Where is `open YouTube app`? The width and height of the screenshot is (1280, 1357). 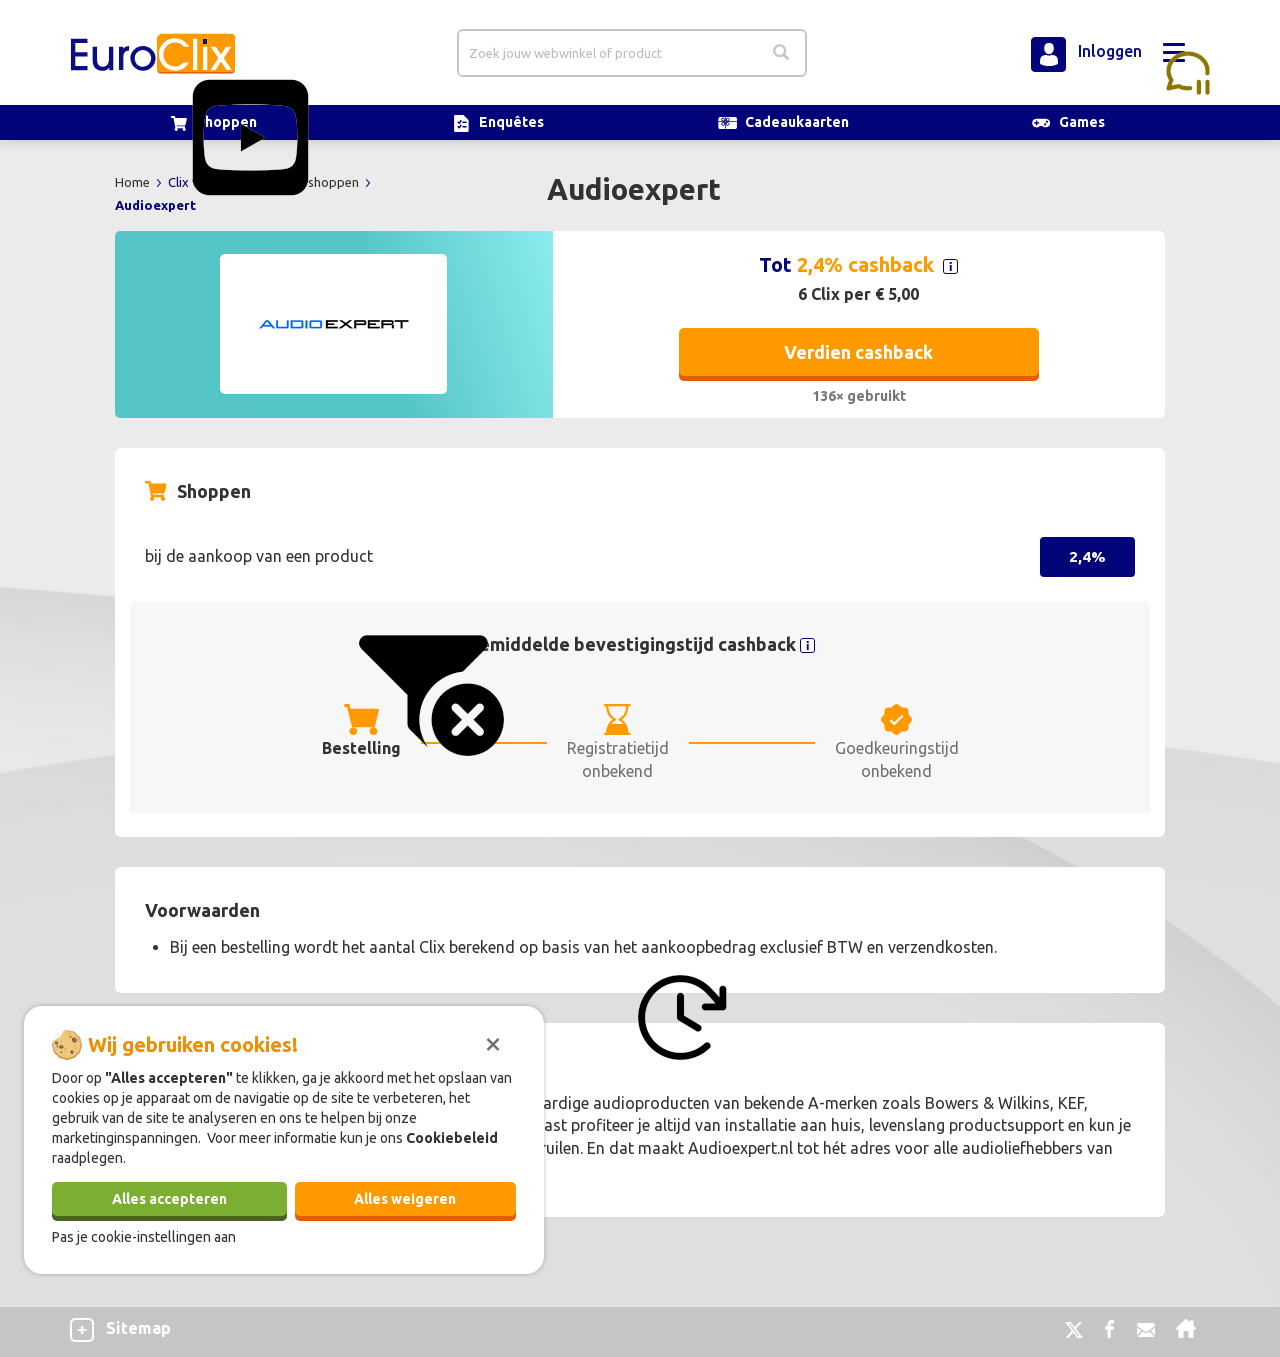
open YouTube app is located at coordinates (250, 137).